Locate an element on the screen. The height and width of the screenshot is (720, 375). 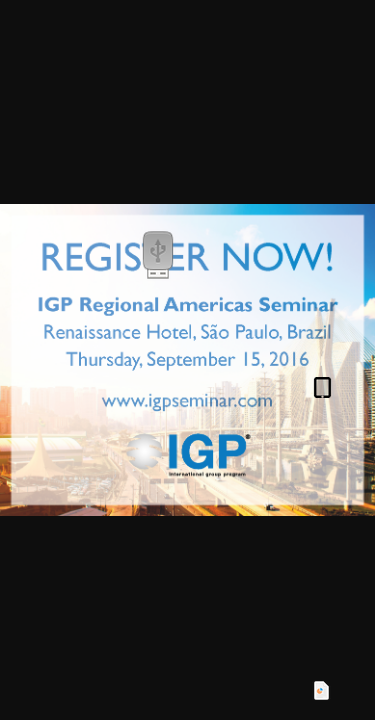
open a presentation file is located at coordinates (321, 690).